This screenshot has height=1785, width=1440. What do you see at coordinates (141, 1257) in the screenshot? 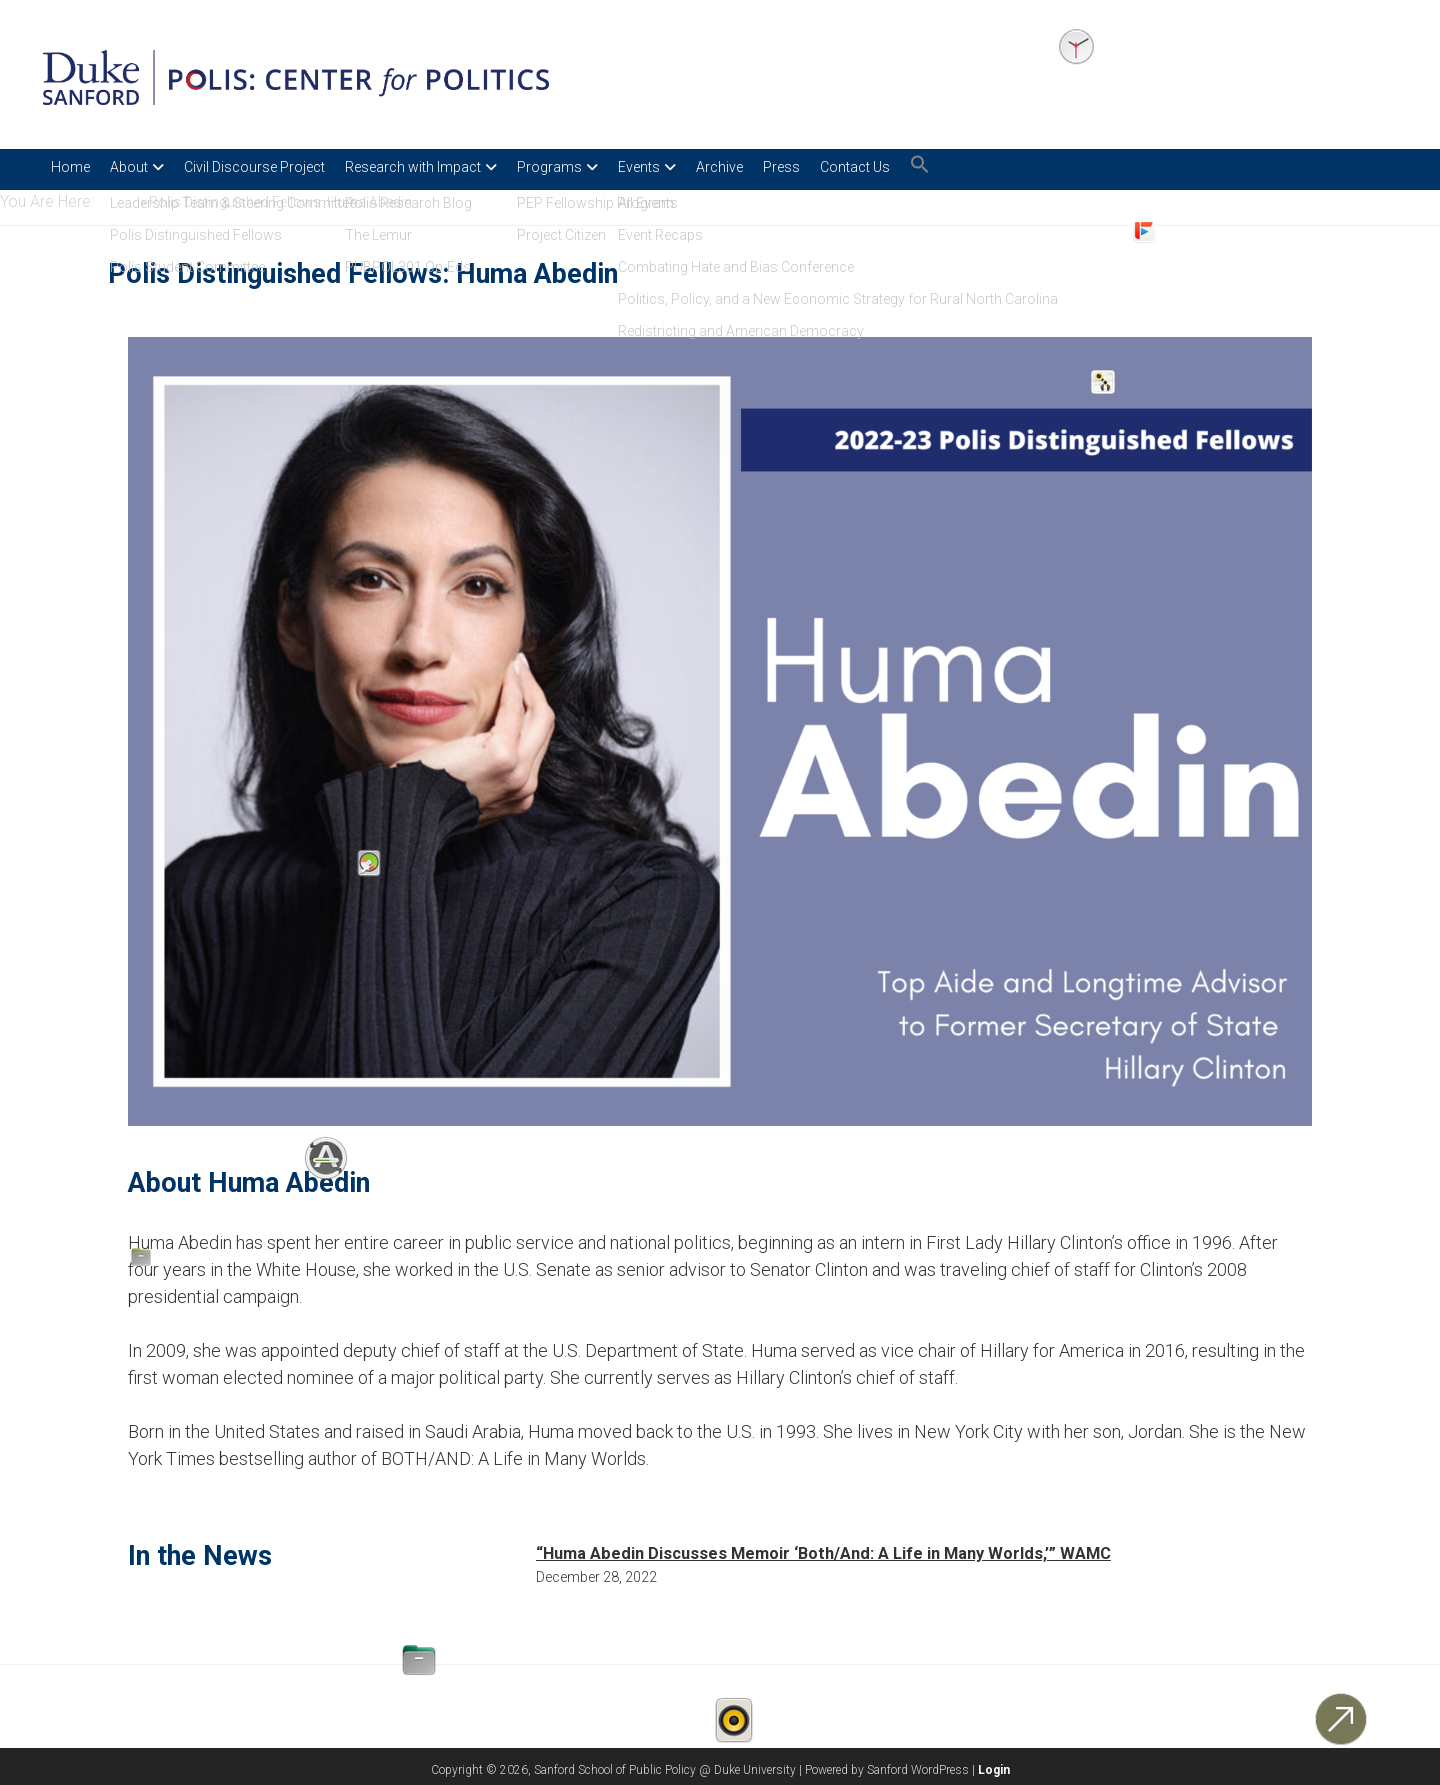
I see `open the file manager` at bounding box center [141, 1257].